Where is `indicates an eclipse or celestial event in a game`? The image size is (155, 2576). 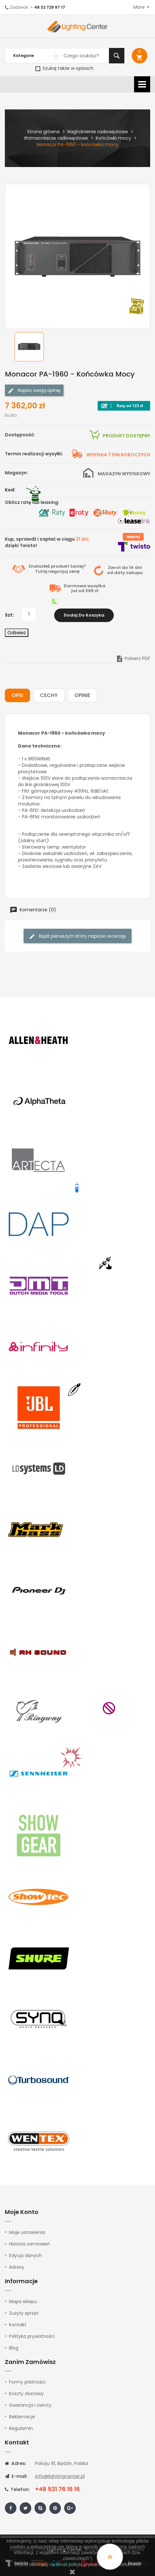 indicates an eclipse or celestial event in a game is located at coordinates (71, 1757).